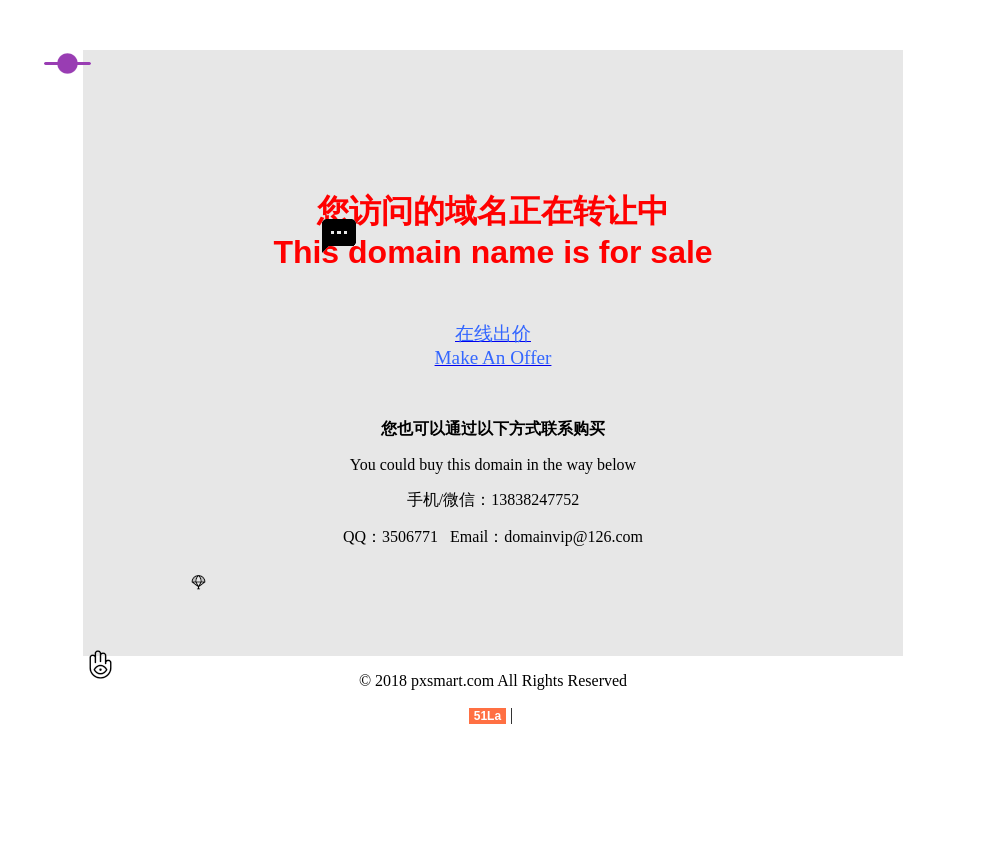 The height and width of the screenshot is (858, 986). Describe the element at coordinates (198, 582) in the screenshot. I see `access emergency or backup recovery options` at that location.